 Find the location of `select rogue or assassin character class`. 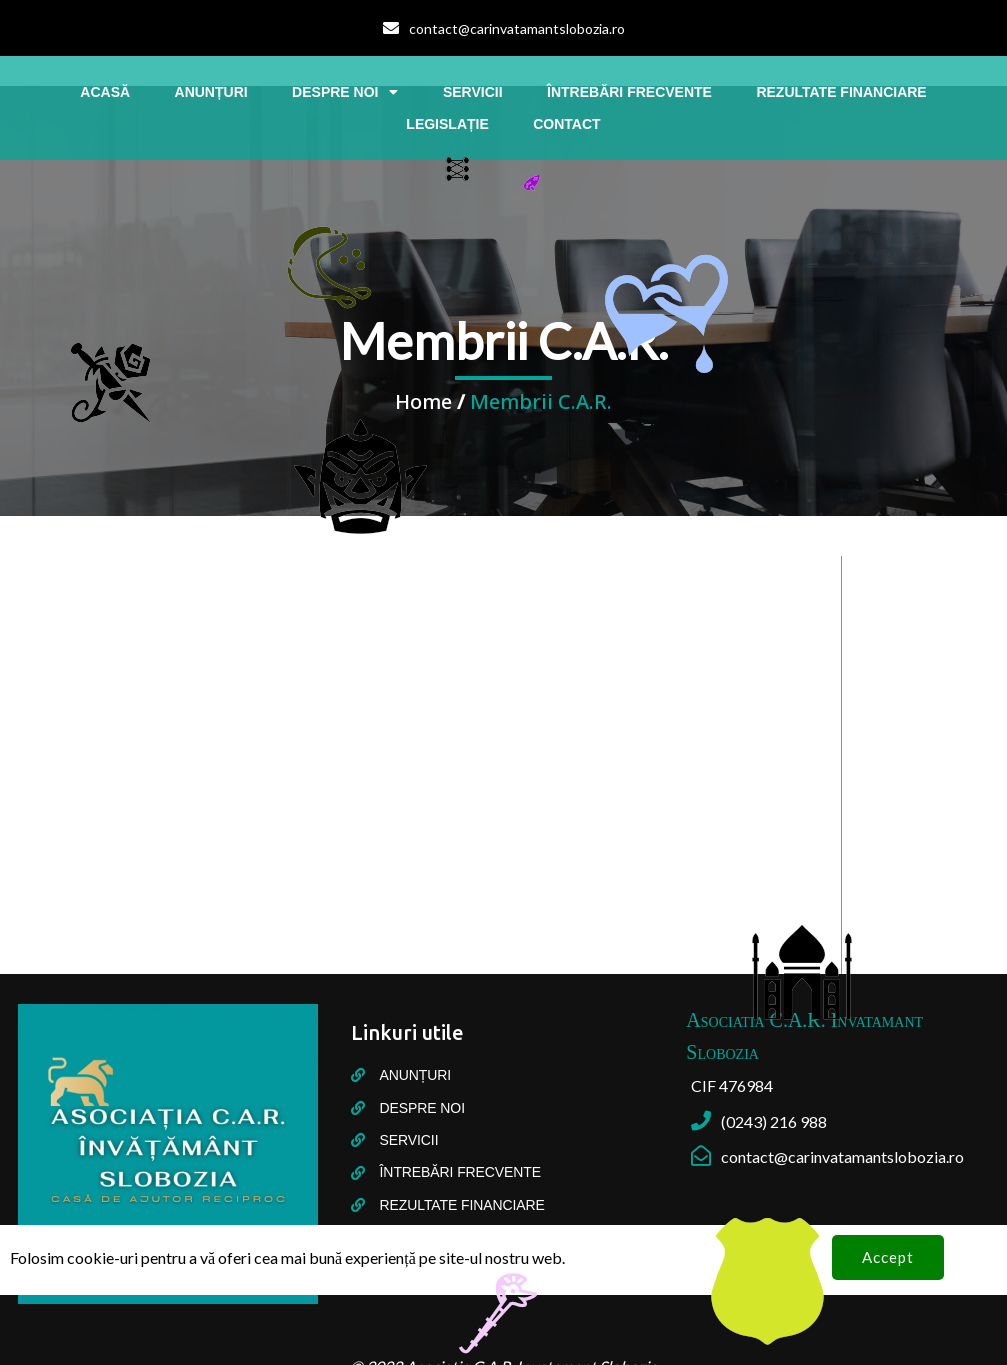

select rogue or assassin character class is located at coordinates (111, 383).